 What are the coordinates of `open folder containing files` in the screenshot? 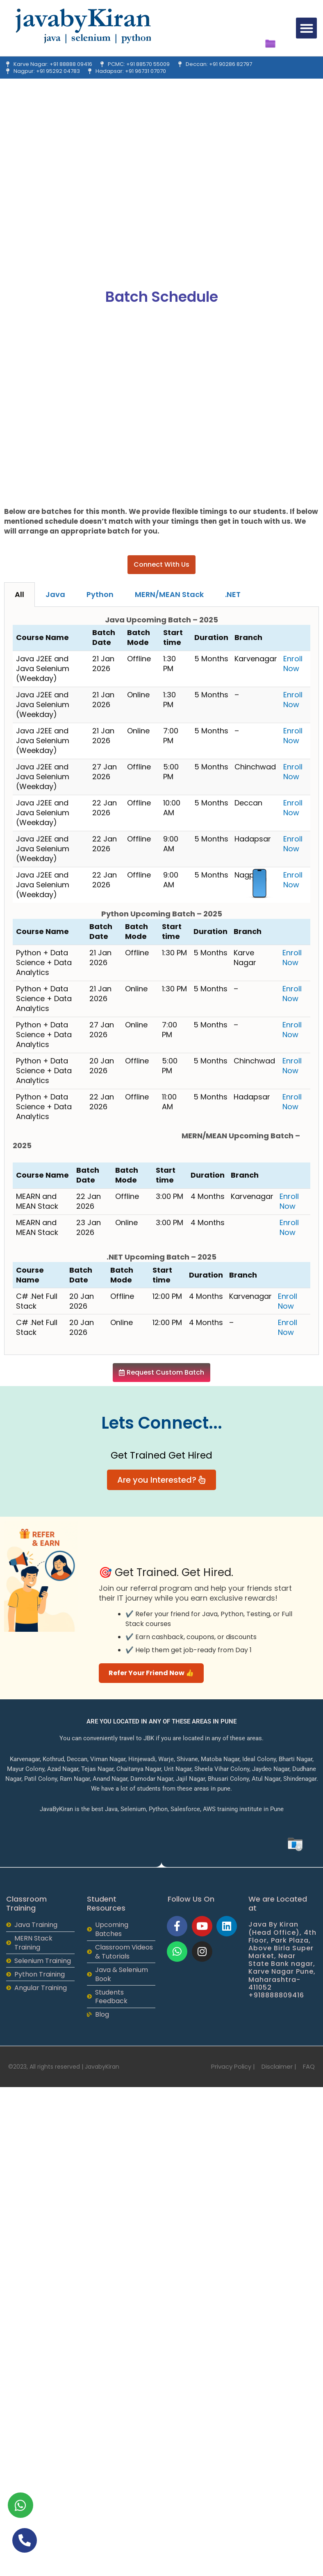 It's located at (270, 43).